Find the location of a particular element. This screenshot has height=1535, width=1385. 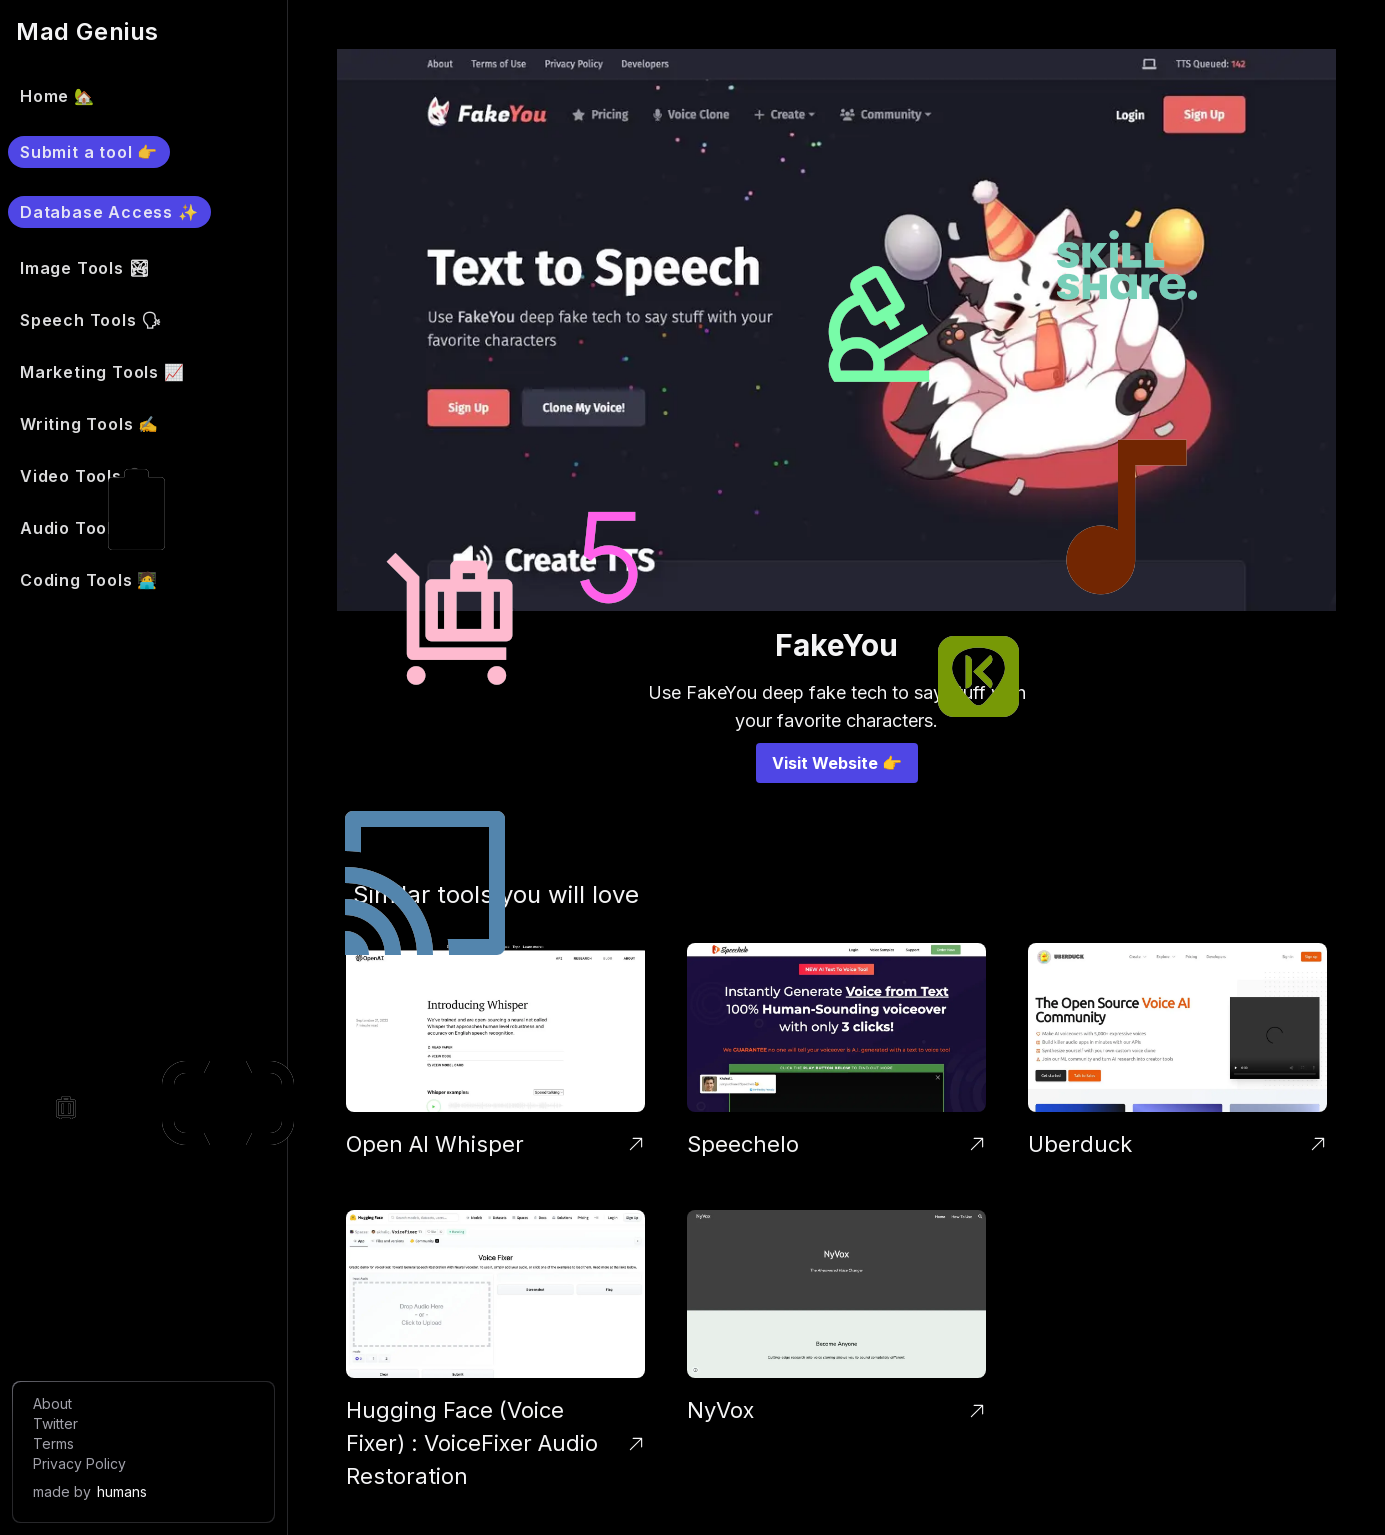

access travel or trip planning features is located at coordinates (66, 1107).